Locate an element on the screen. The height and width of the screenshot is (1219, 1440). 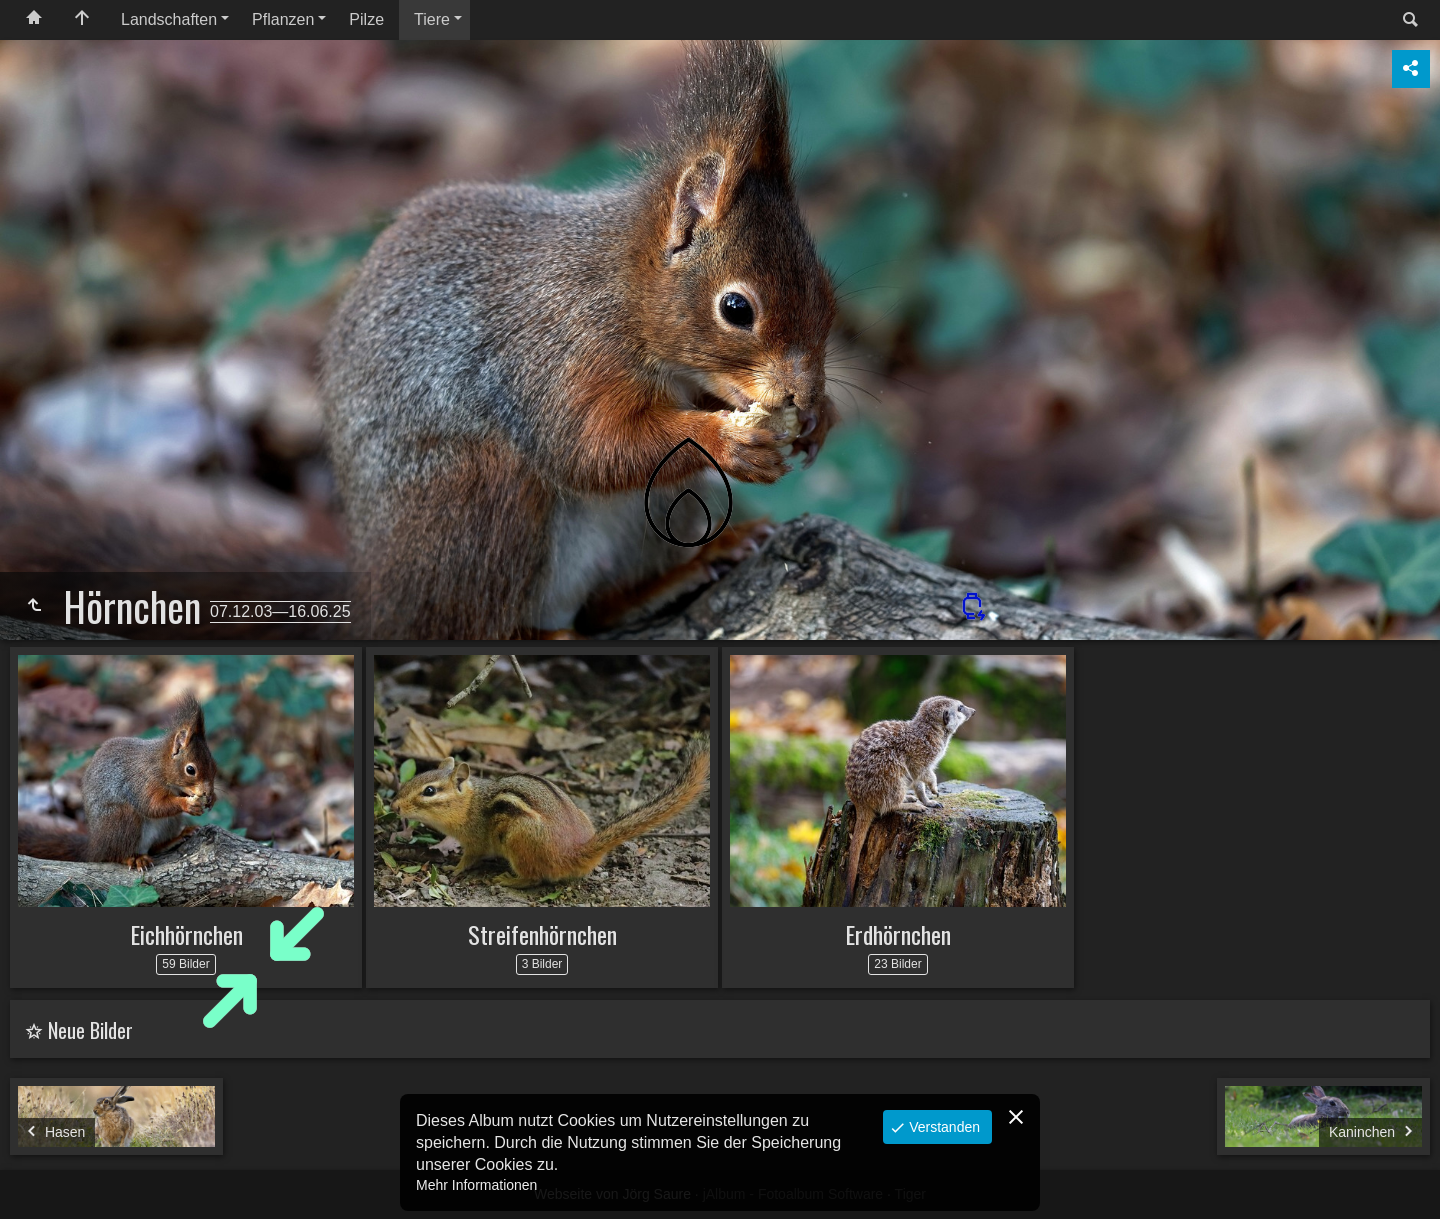
indicates trending or hot content is located at coordinates (688, 494).